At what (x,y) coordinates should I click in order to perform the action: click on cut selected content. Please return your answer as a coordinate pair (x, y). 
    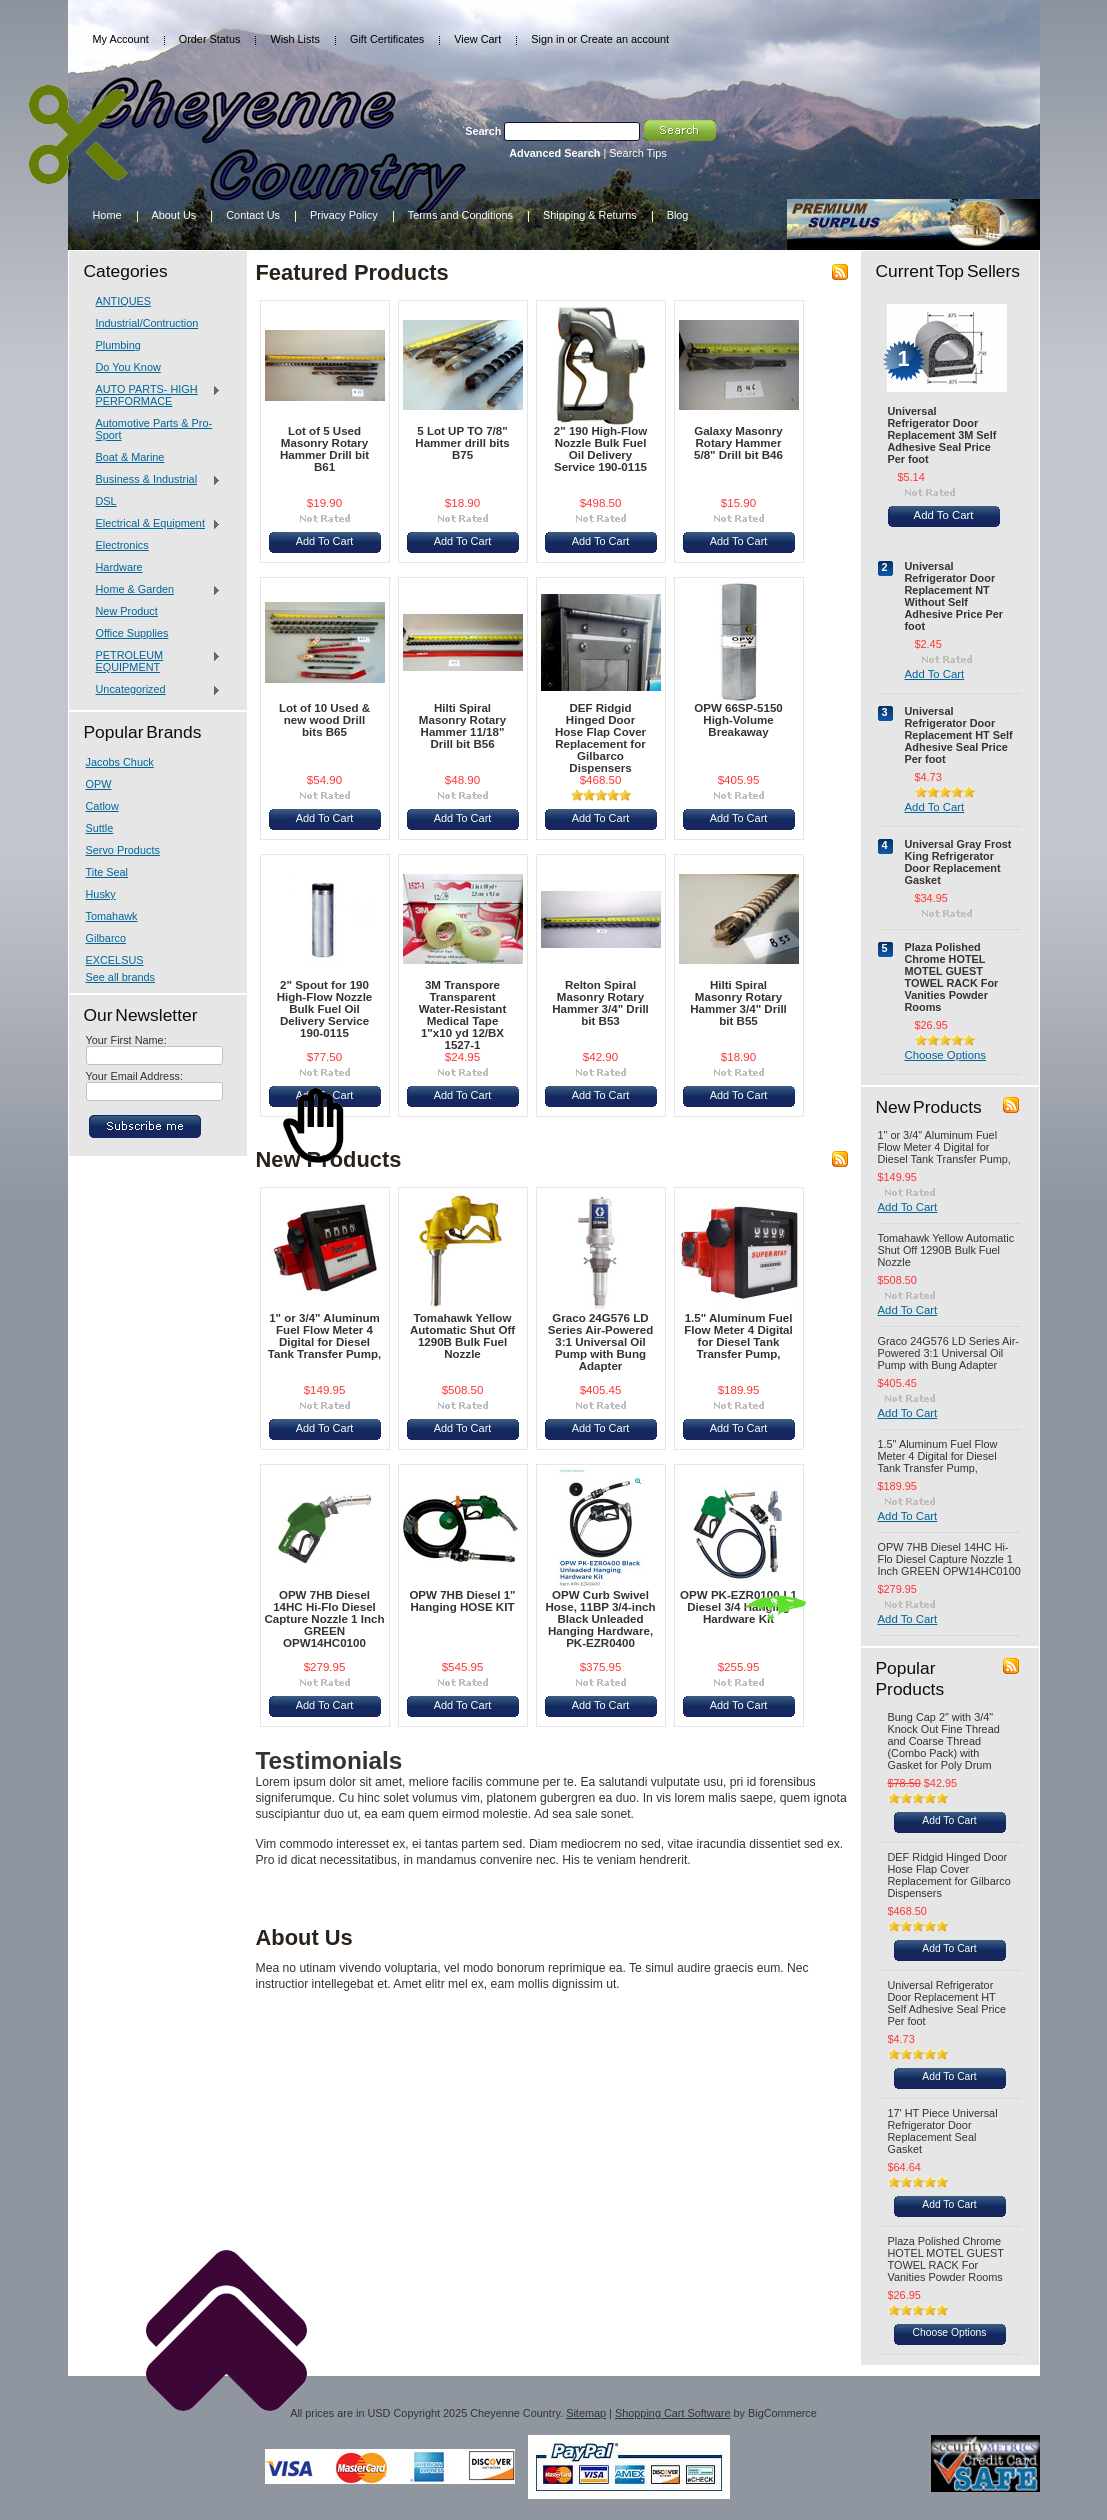
    Looking at the image, I should click on (78, 134).